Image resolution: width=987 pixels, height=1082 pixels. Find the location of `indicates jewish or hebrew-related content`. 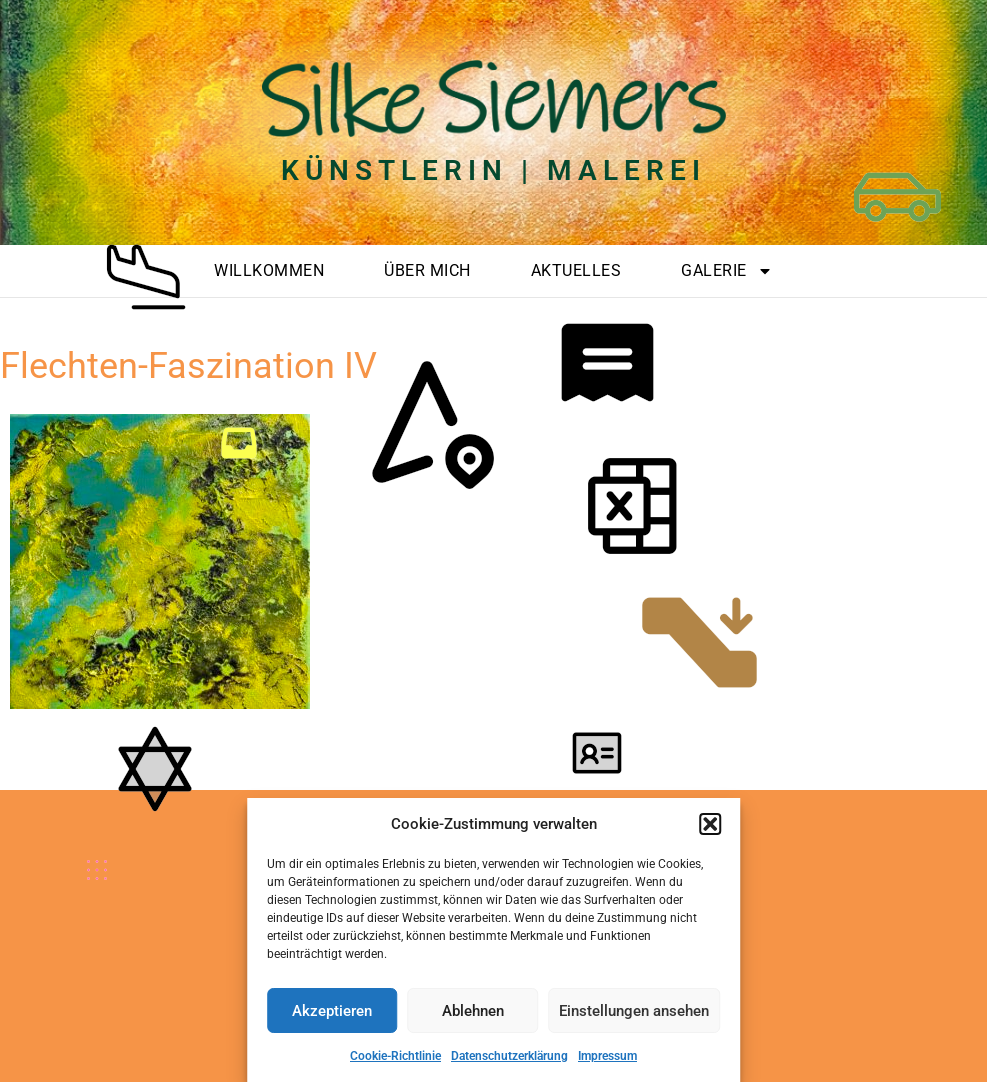

indicates jewish or hebrew-related content is located at coordinates (155, 769).